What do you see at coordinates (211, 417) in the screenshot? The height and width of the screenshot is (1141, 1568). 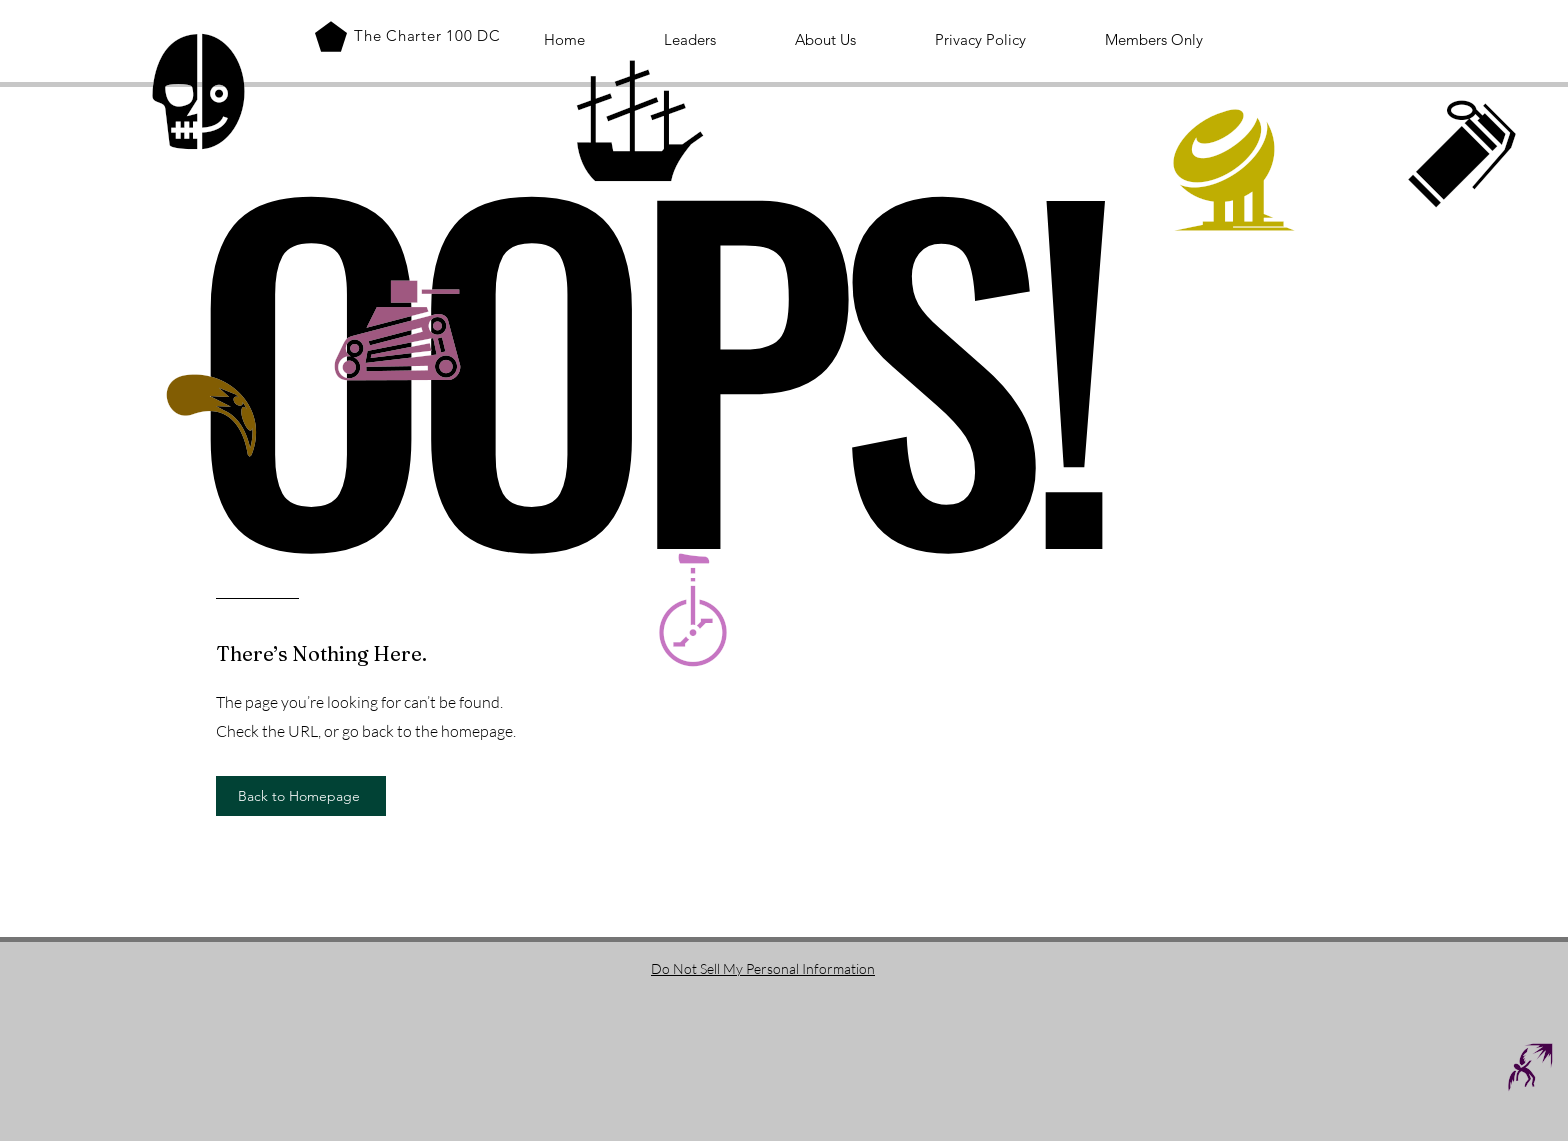 I see `activate claw attack ability` at bounding box center [211, 417].